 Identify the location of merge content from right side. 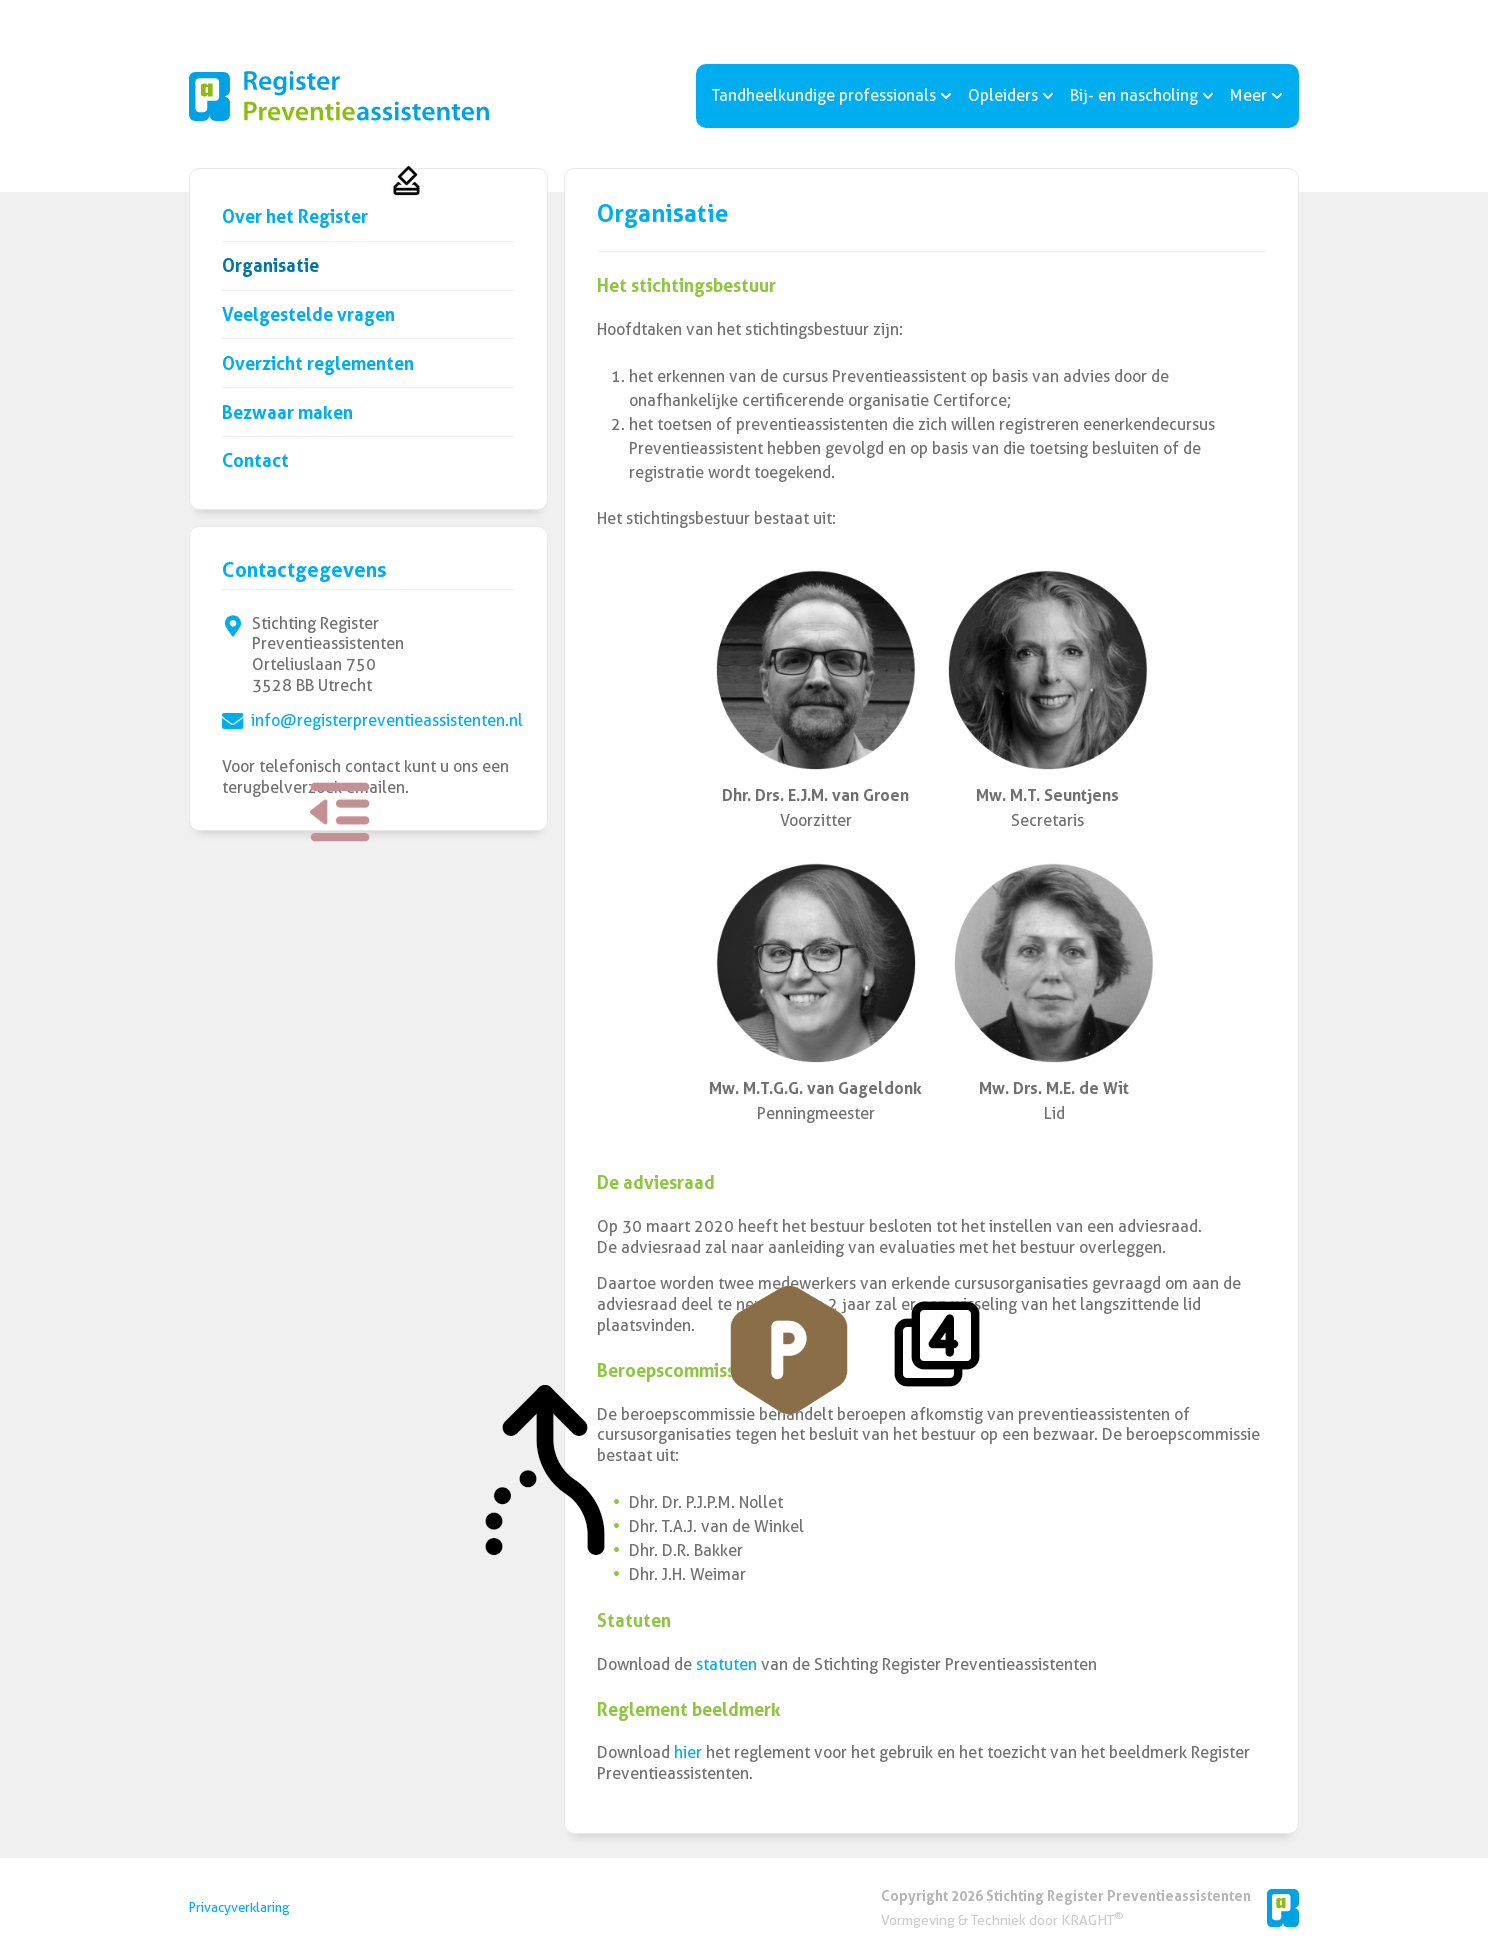
(545, 1470).